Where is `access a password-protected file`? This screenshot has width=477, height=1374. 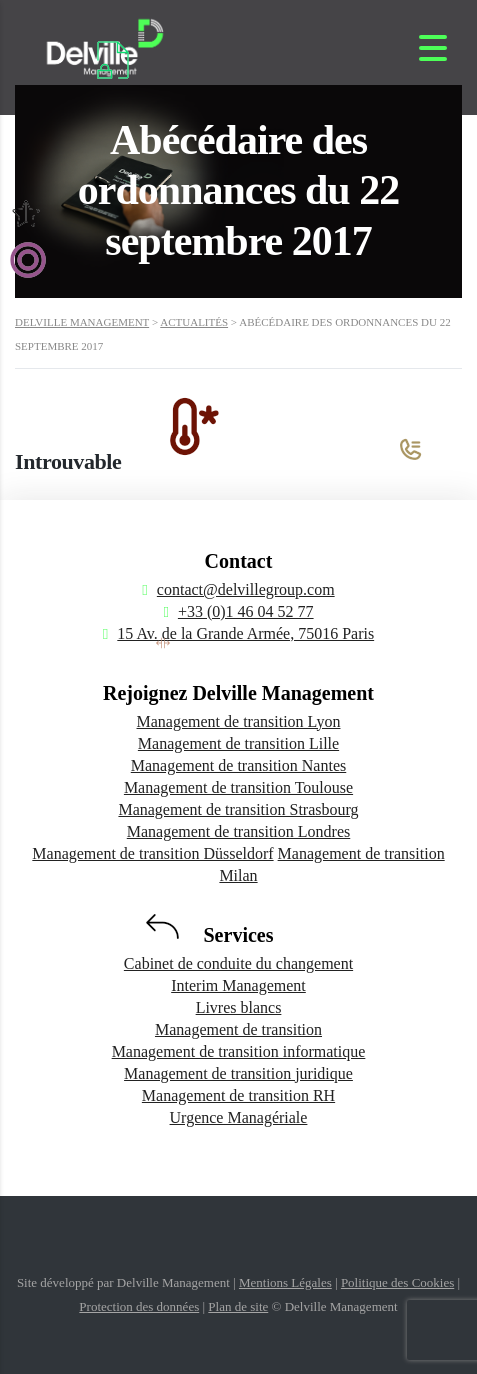
access a password-protected file is located at coordinates (113, 60).